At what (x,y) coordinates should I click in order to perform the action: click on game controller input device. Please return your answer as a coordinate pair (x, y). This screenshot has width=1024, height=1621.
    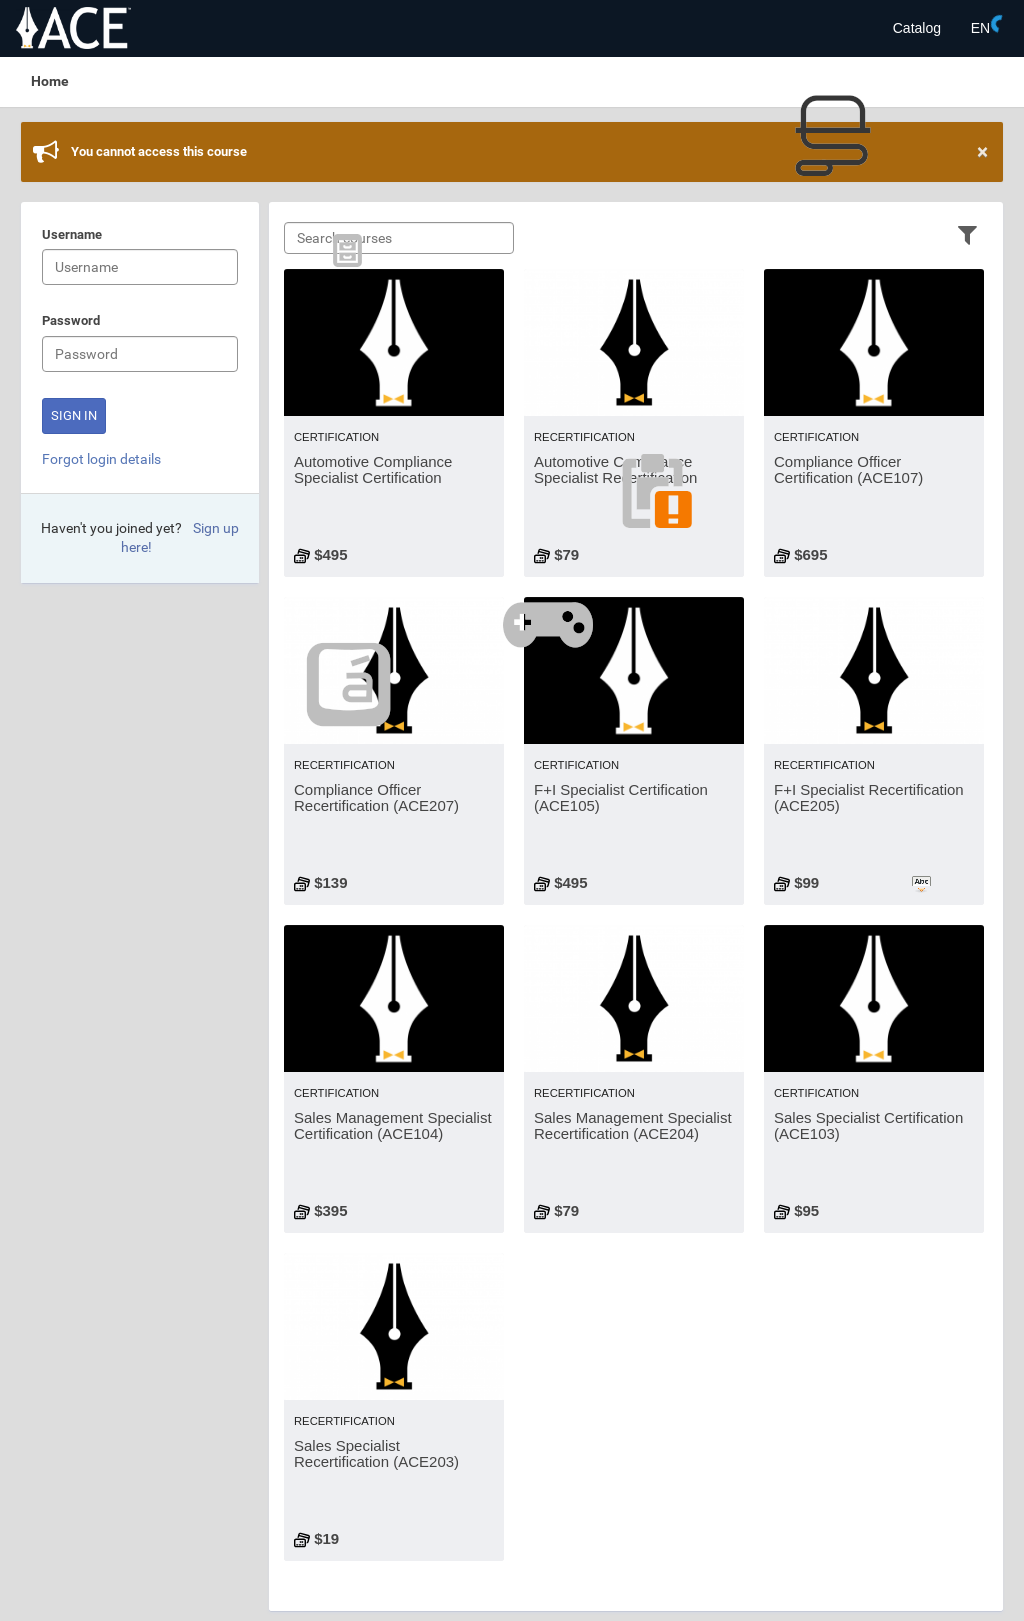
    Looking at the image, I should click on (548, 625).